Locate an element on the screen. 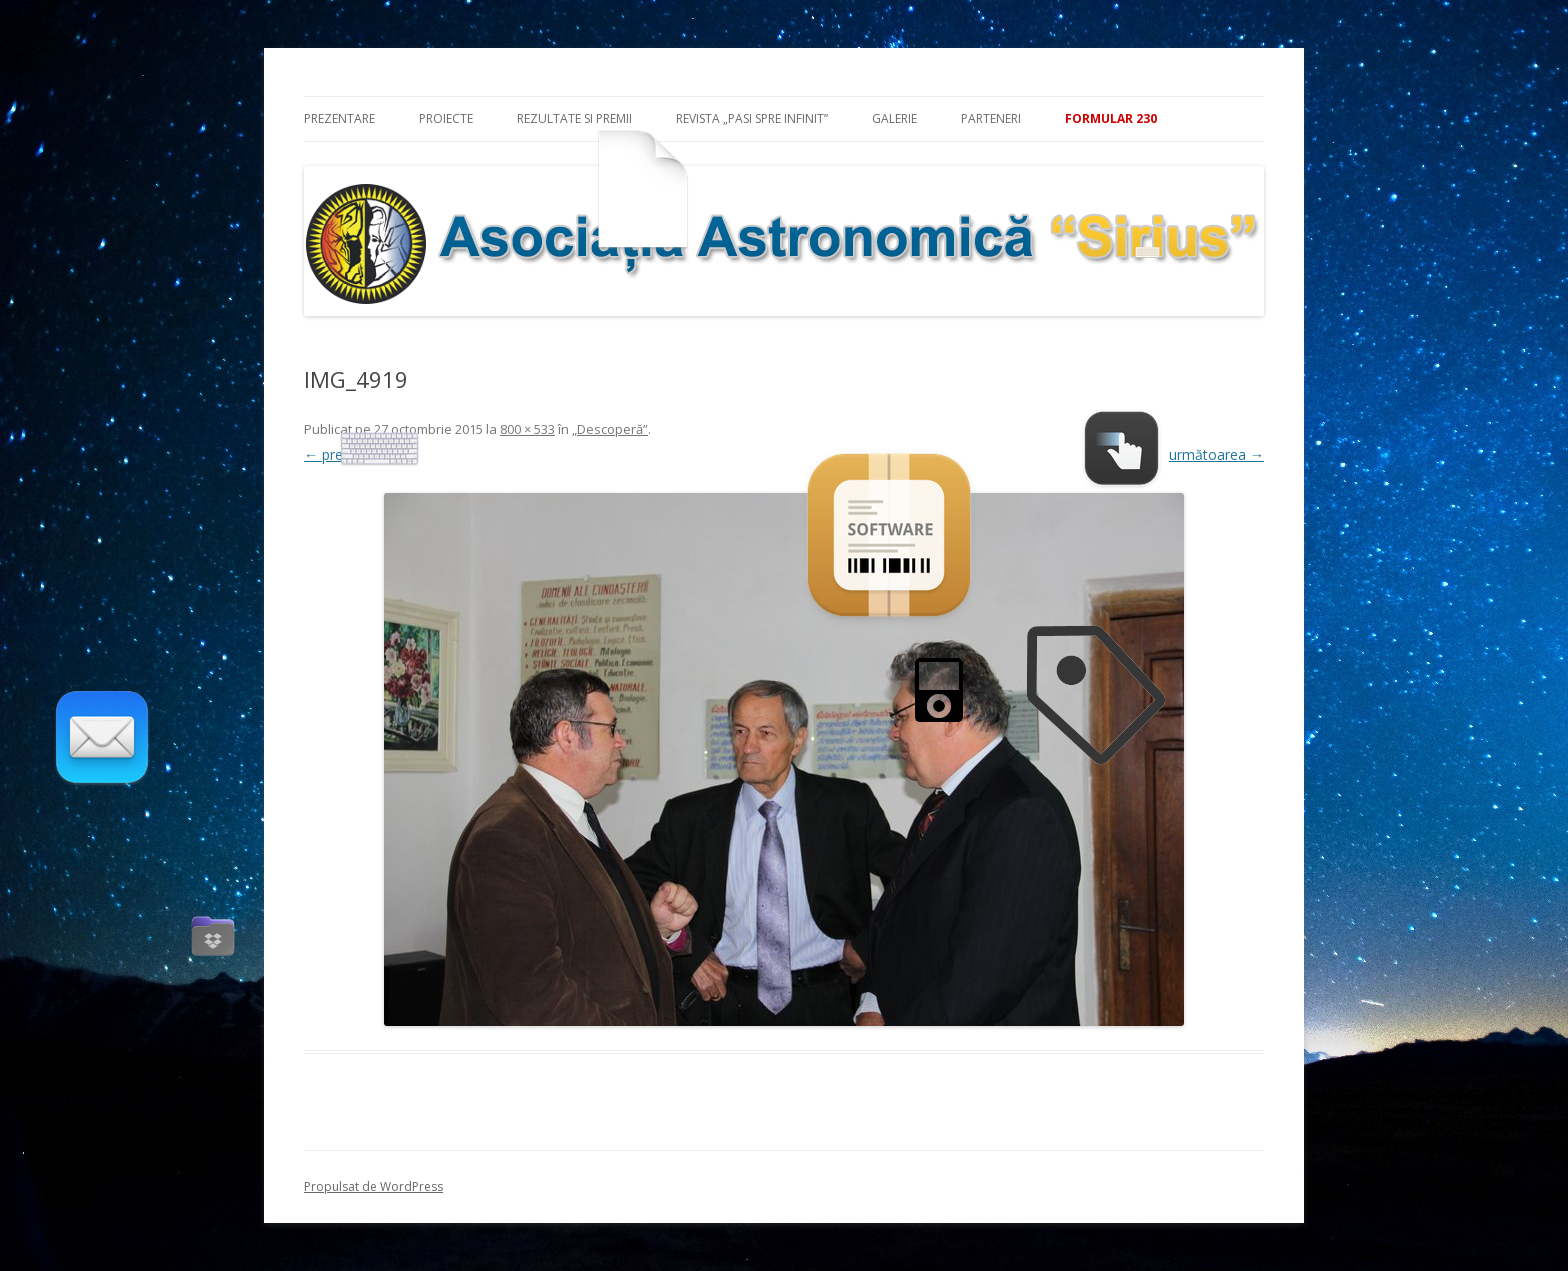 The width and height of the screenshot is (1568, 1271). open trackpad or touch gesture settings is located at coordinates (1121, 449).